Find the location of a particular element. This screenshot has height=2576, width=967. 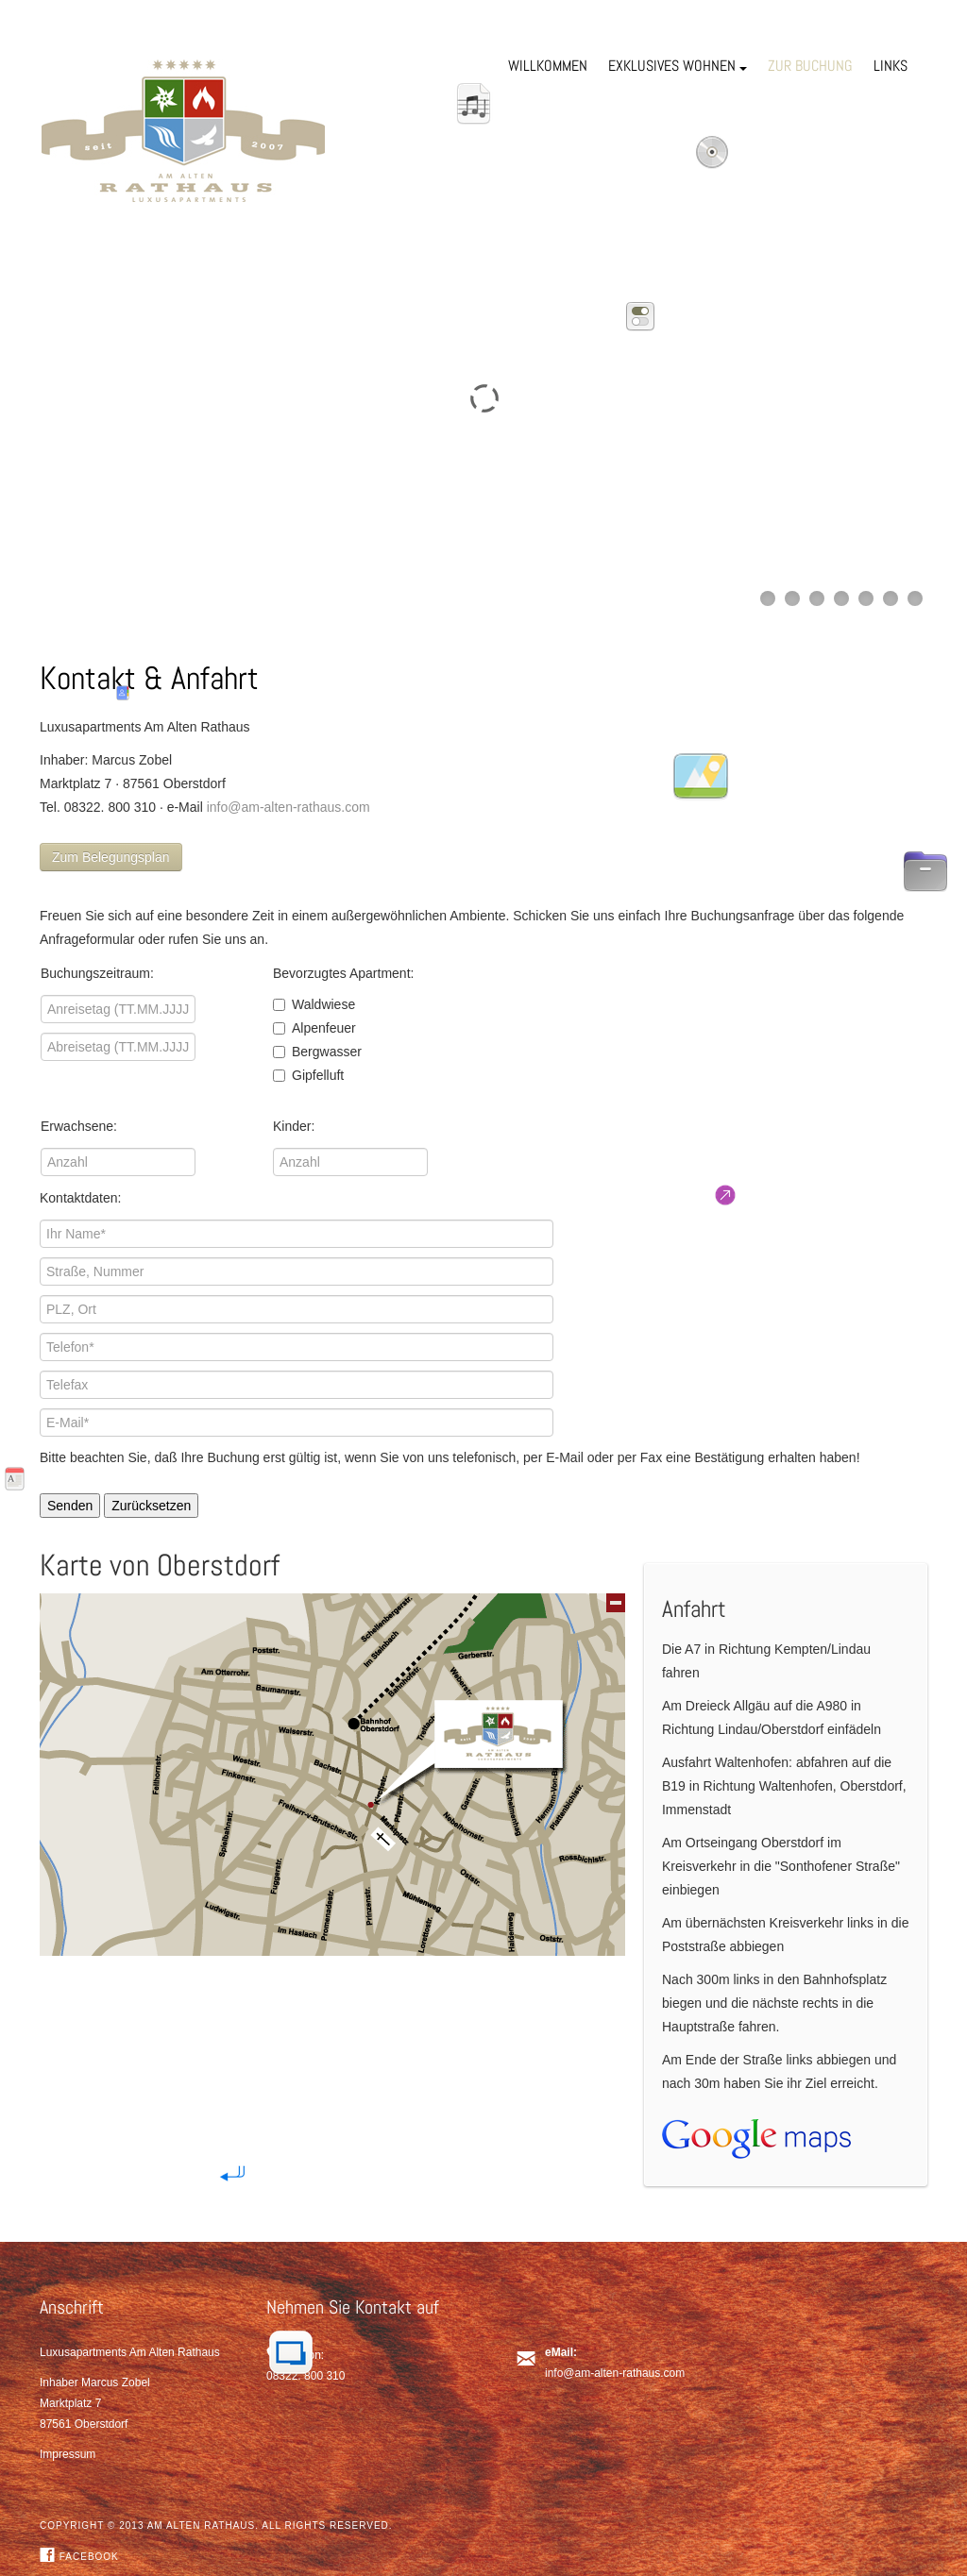

open contacts or address book app is located at coordinates (123, 693).